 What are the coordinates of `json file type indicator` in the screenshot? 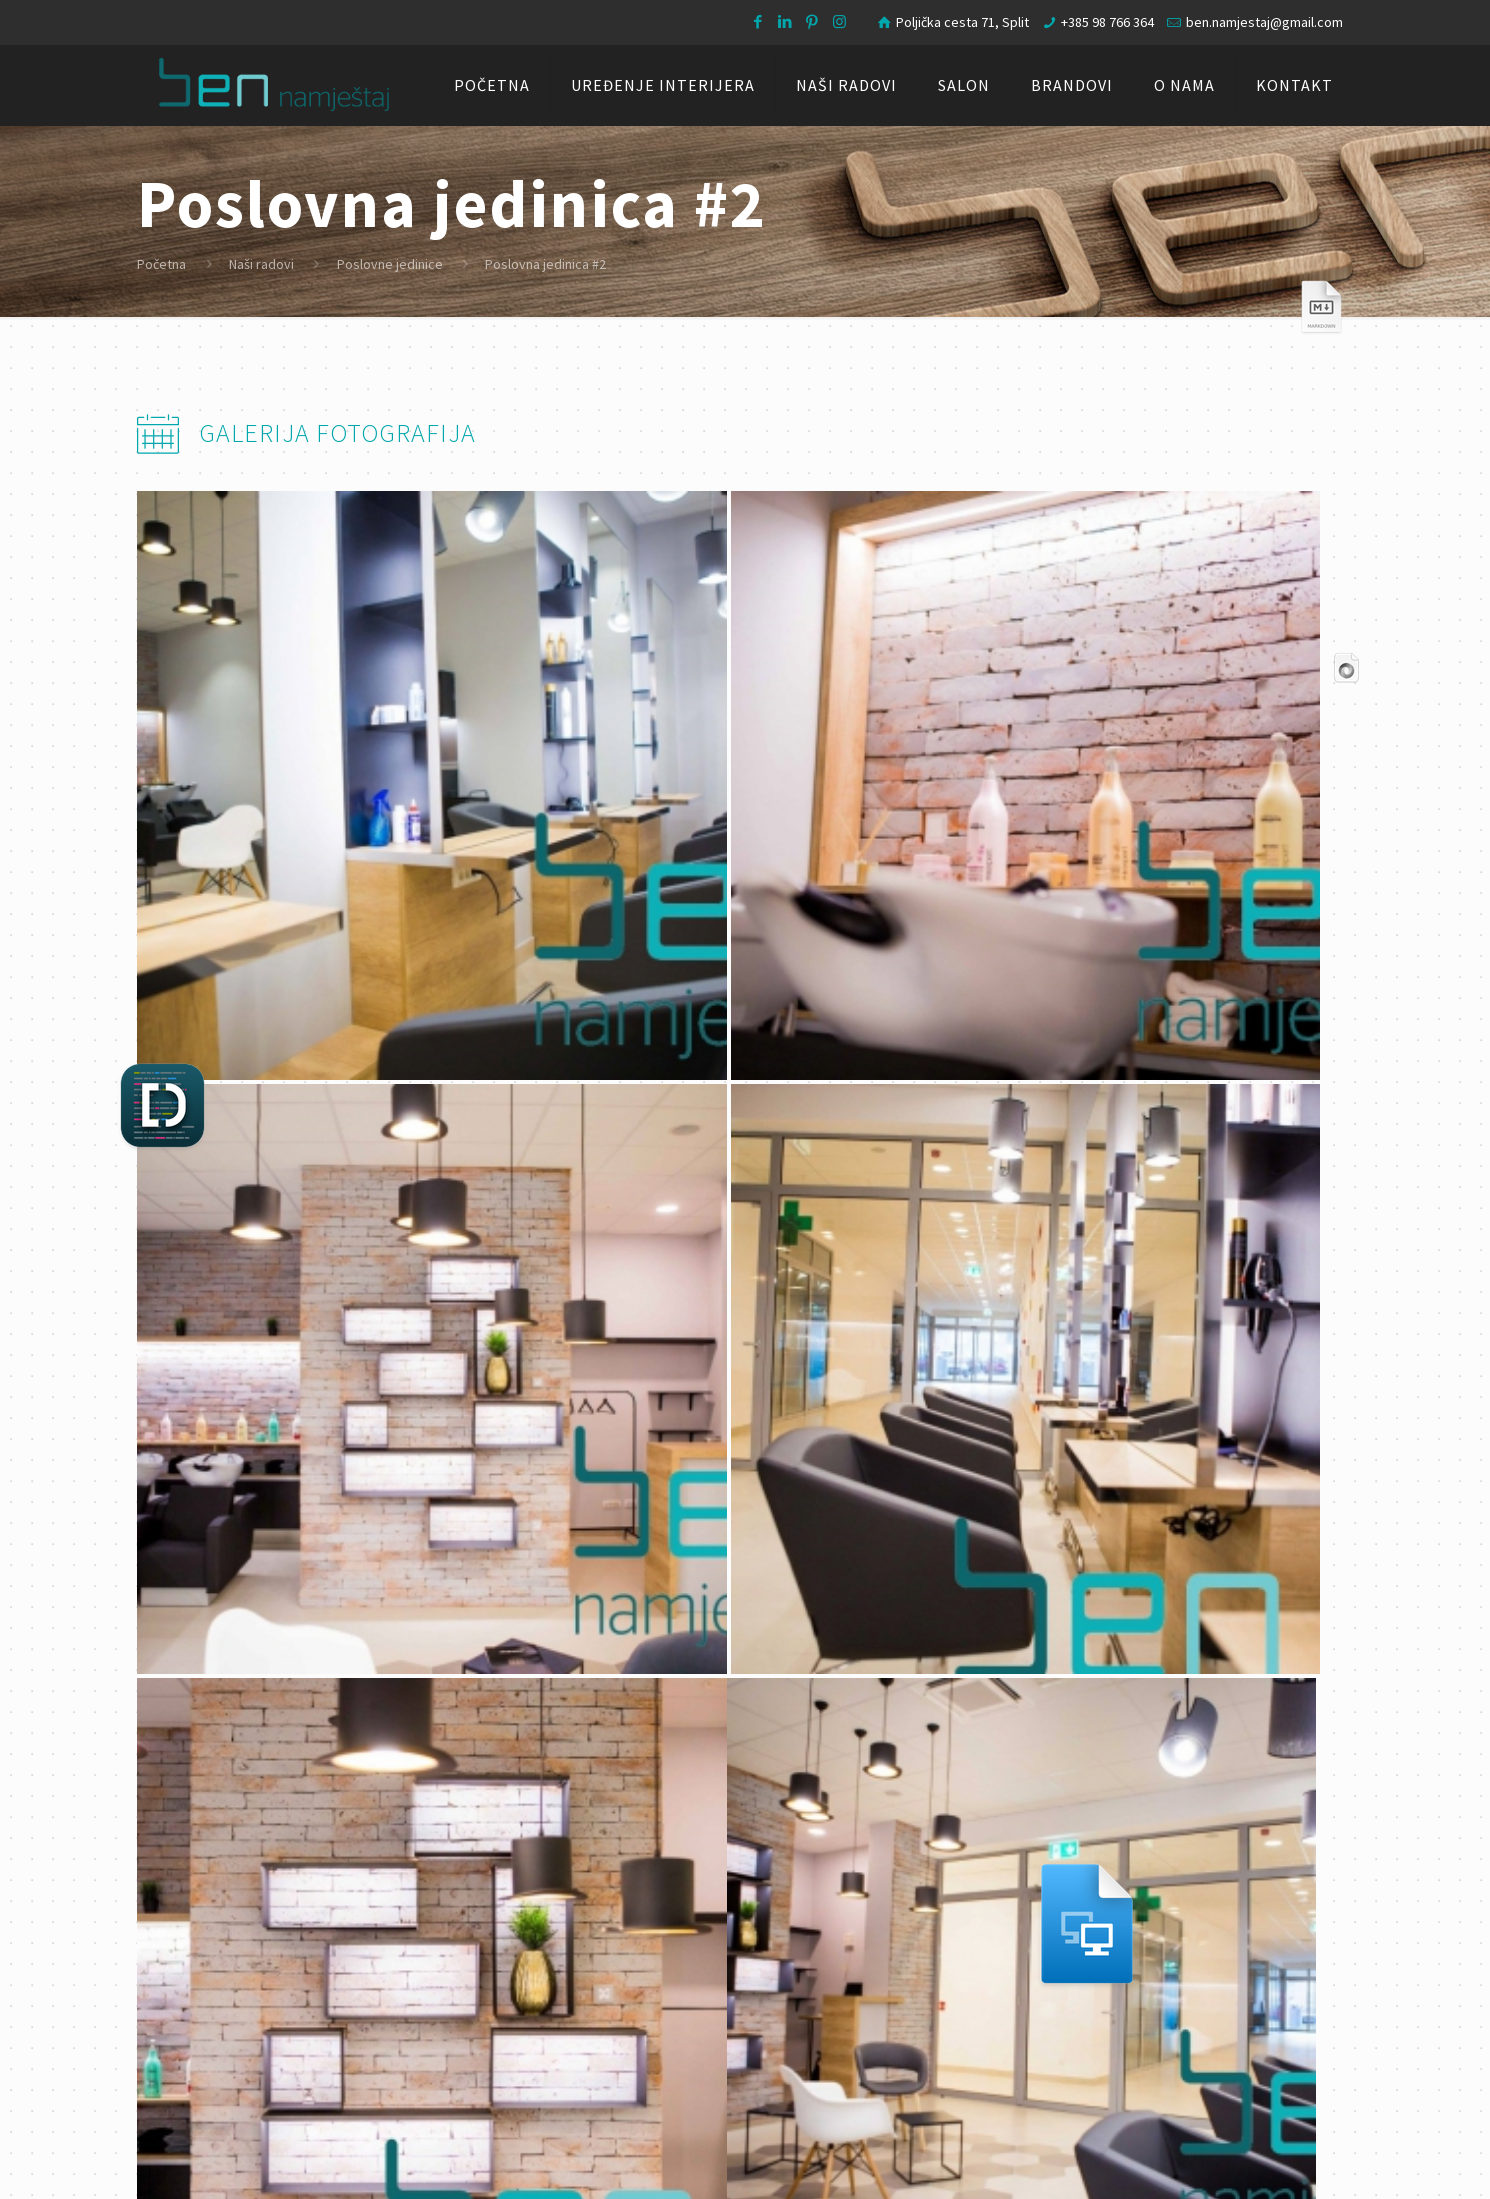 It's located at (1346, 667).